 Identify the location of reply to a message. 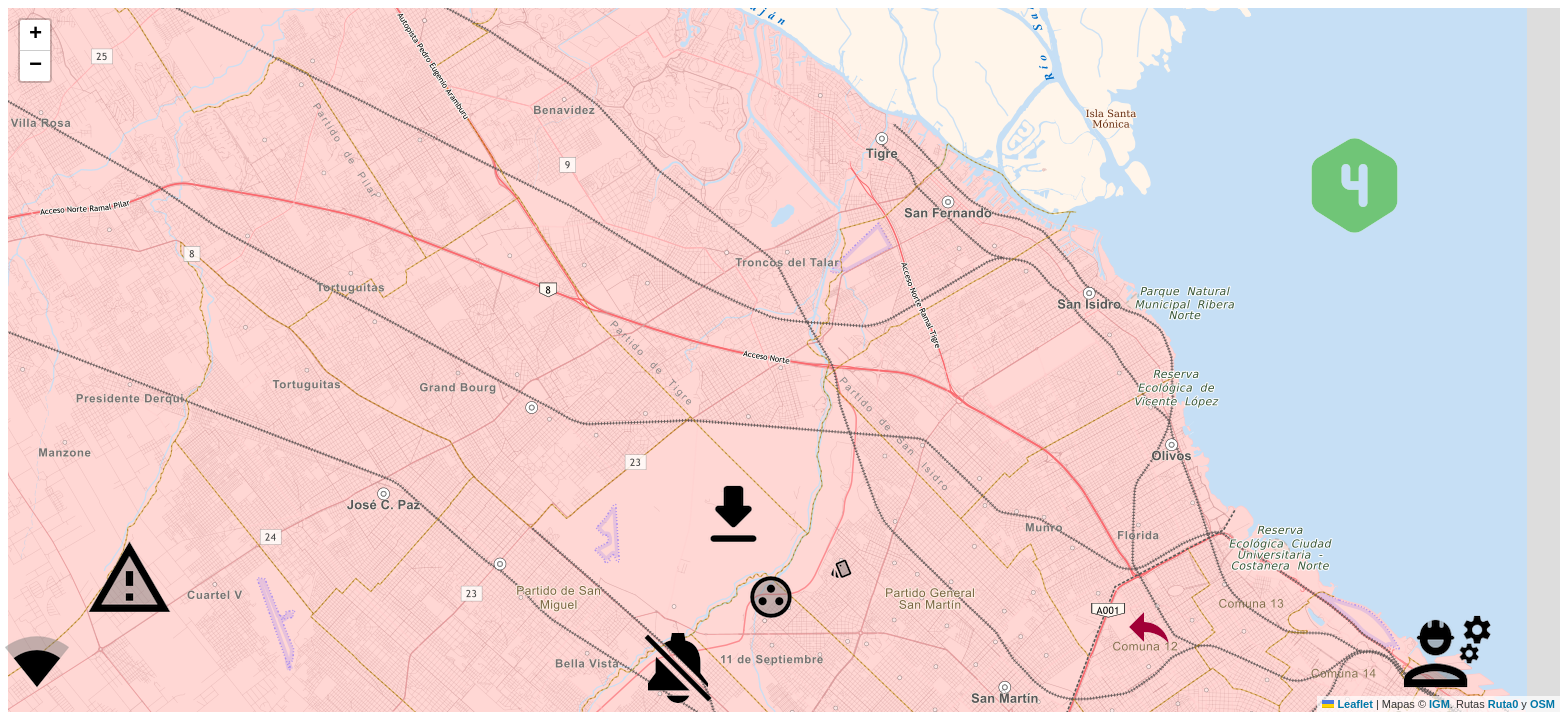
(1149, 627).